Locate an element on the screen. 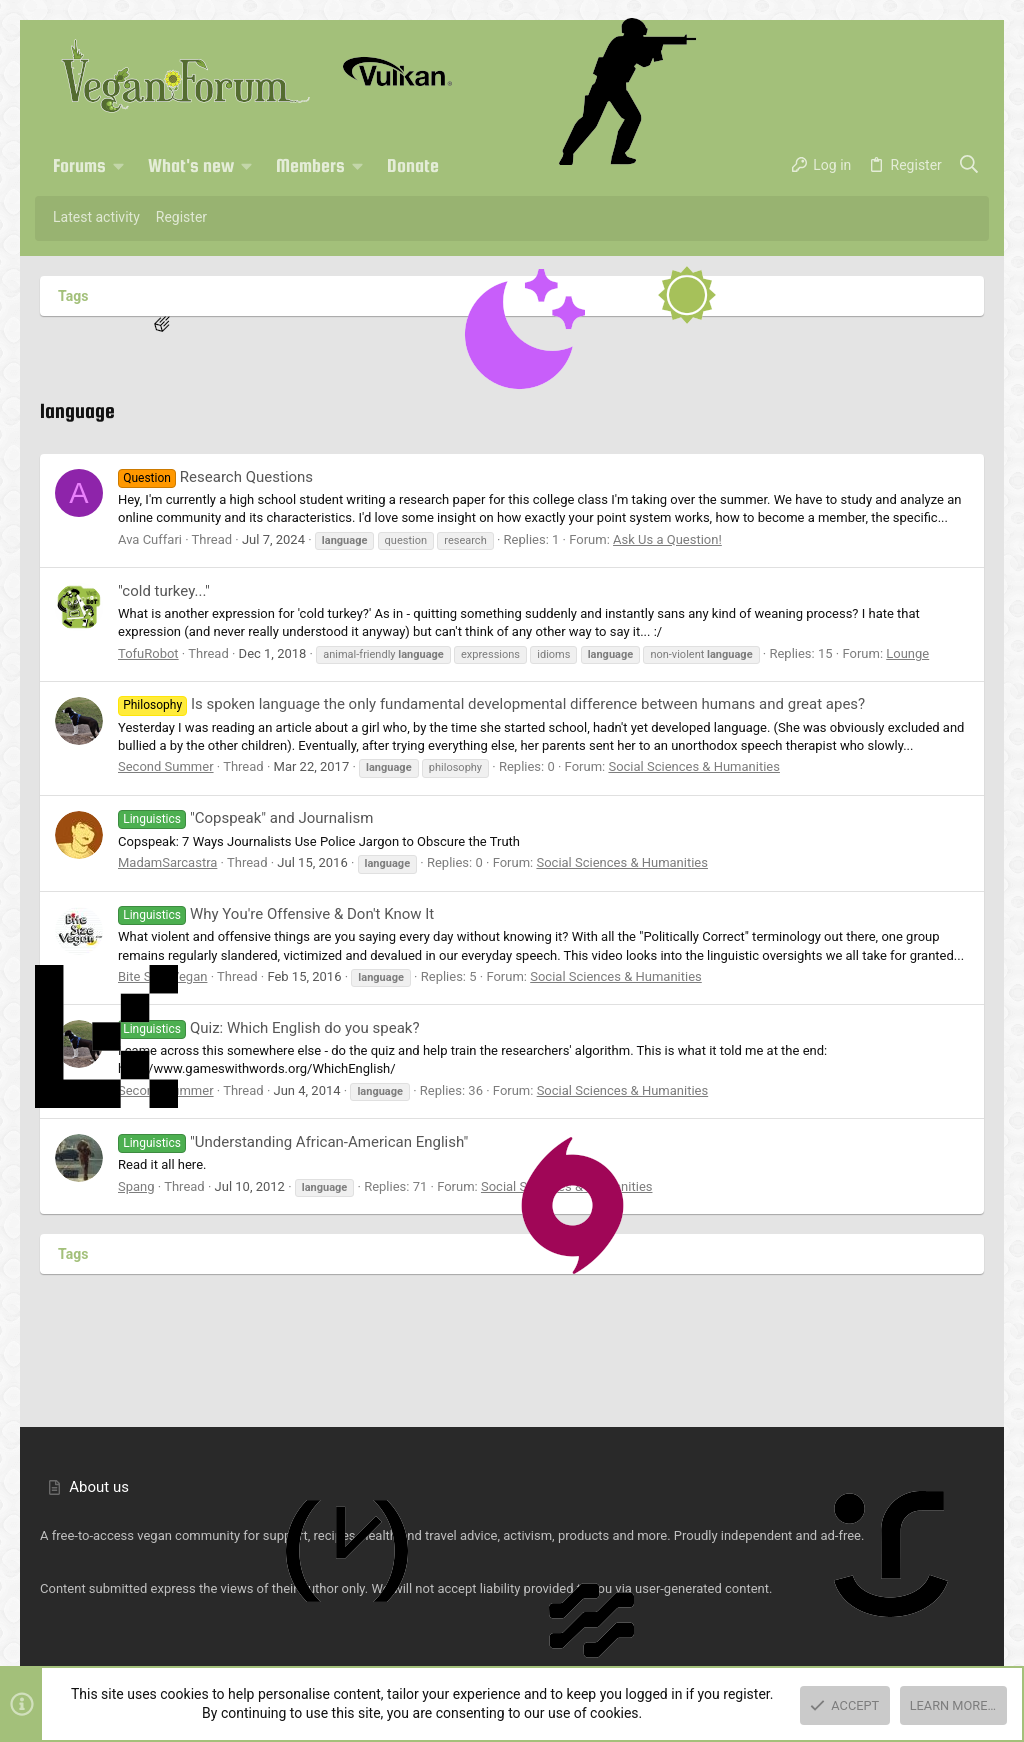 This screenshot has height=1742, width=1024. iced framework logo is located at coordinates (162, 324).